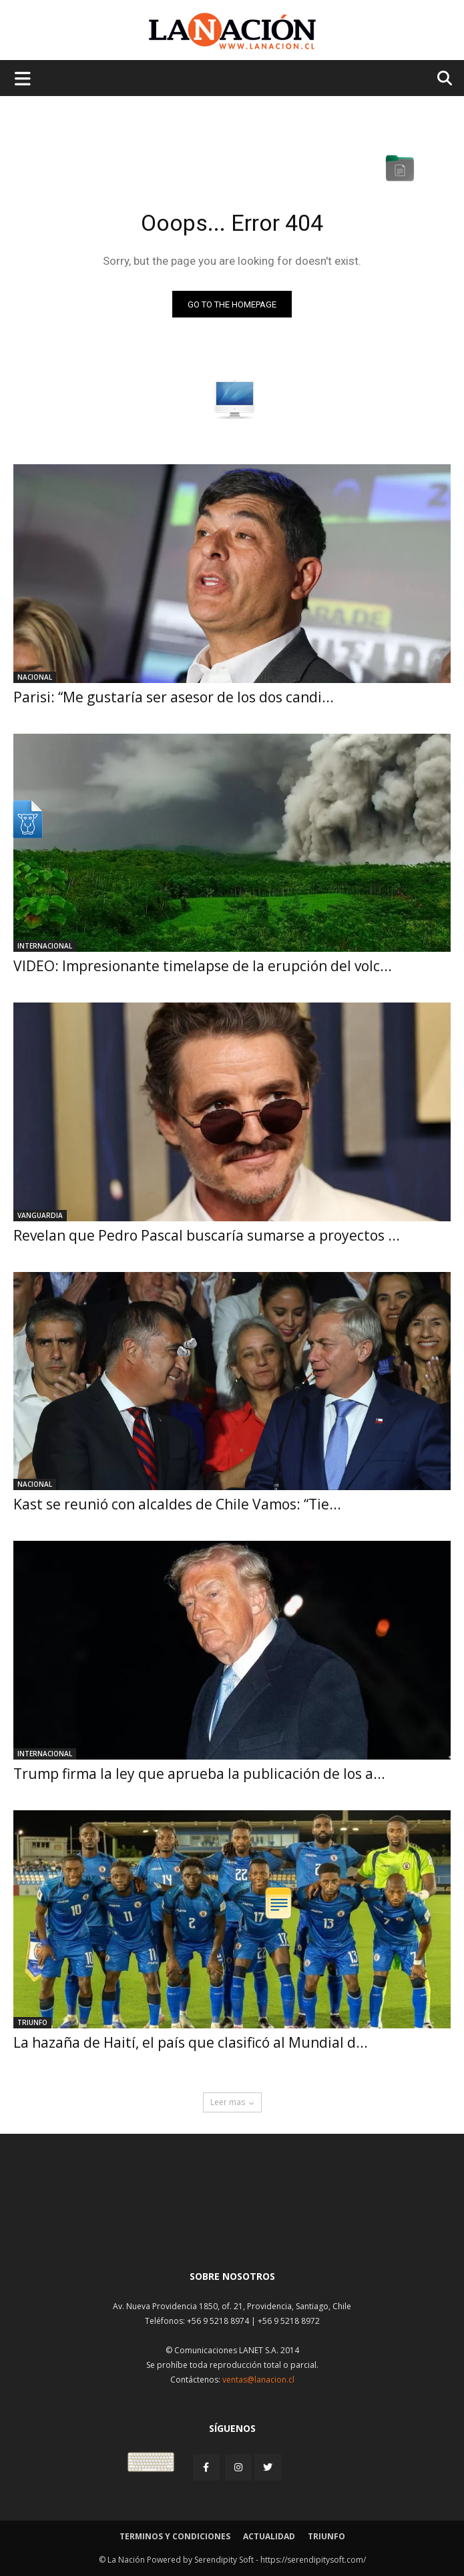 This screenshot has width=464, height=2576. What do you see at coordinates (27, 820) in the screenshot?
I see `a perl script or programming file` at bounding box center [27, 820].